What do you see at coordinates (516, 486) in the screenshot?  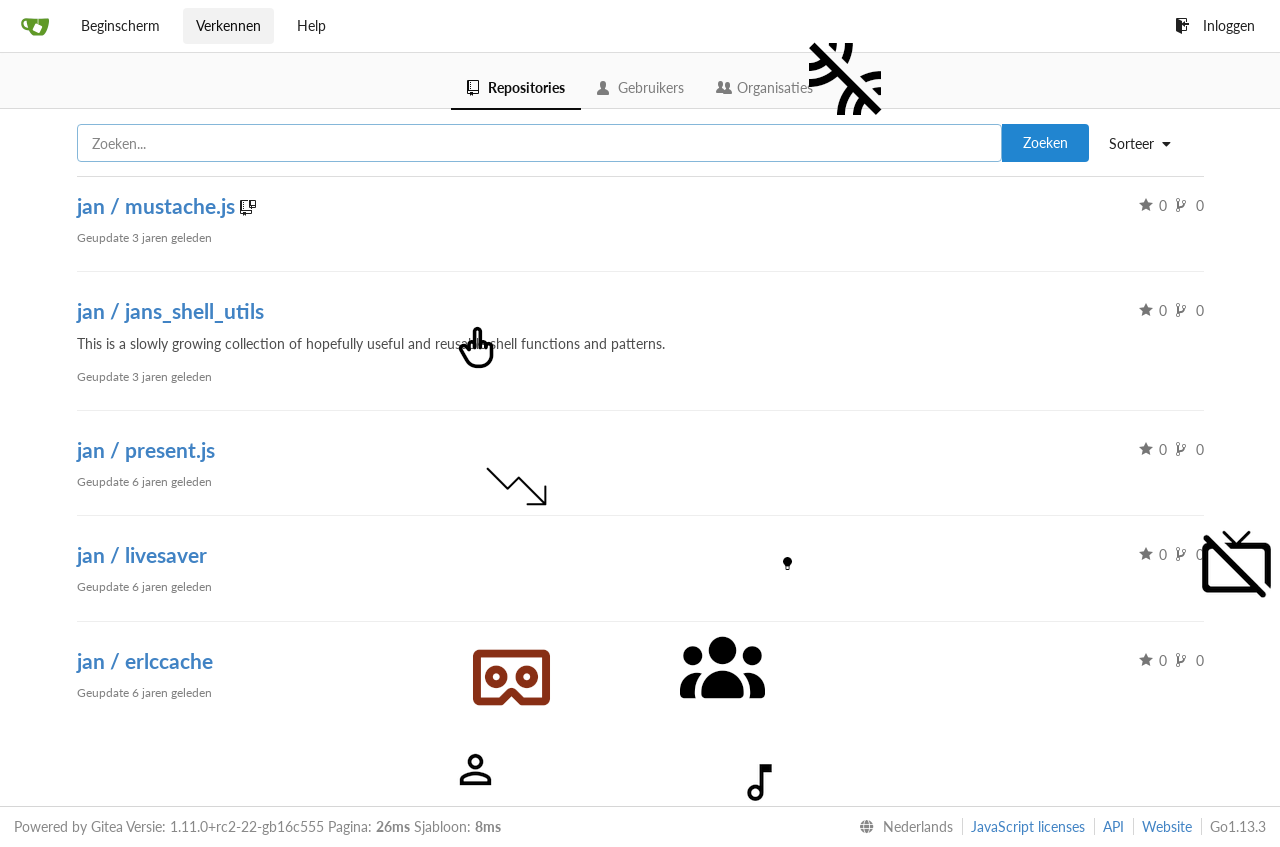 I see `indicates a downward trend or decline in data` at bounding box center [516, 486].